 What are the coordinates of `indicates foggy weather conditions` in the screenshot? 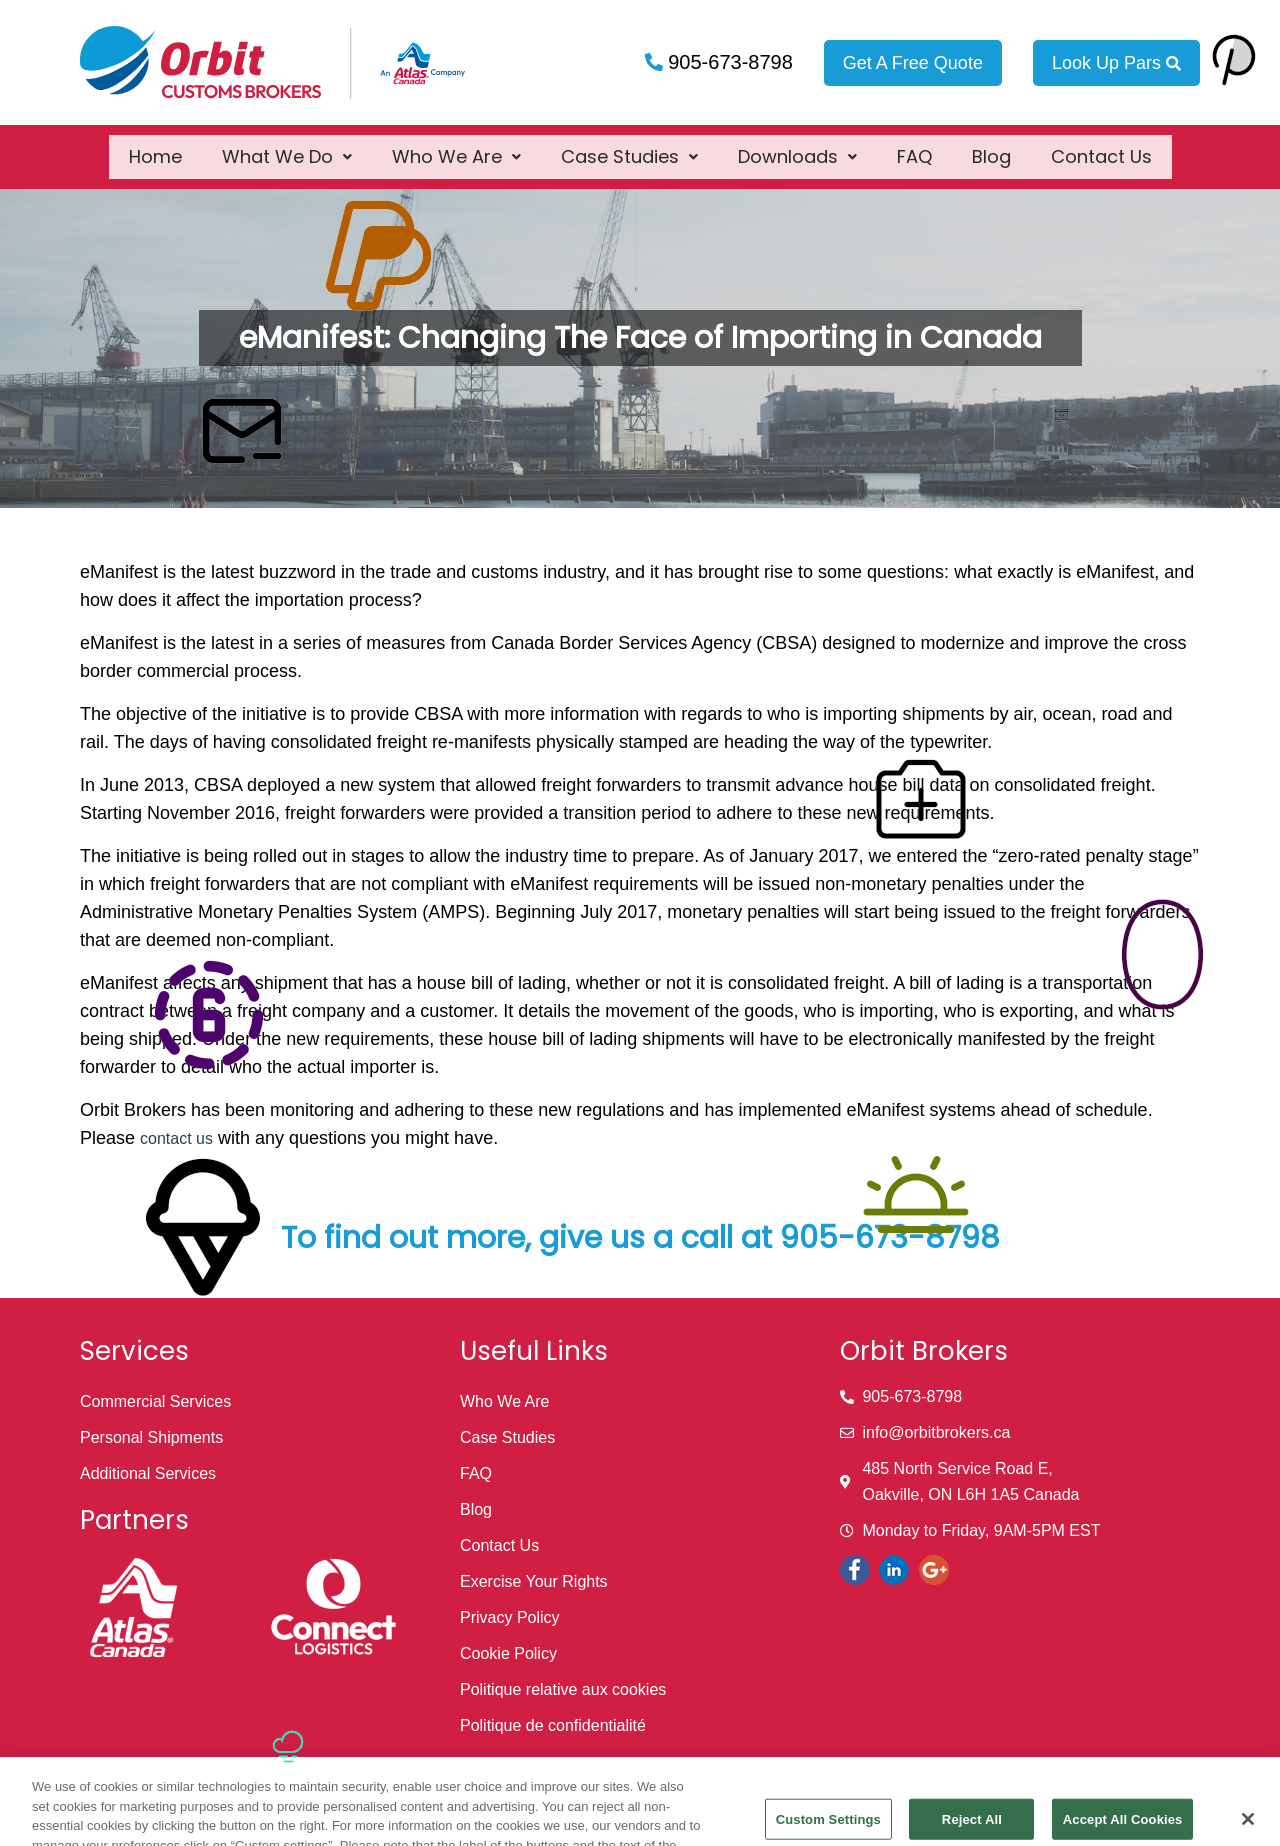 It's located at (288, 1746).